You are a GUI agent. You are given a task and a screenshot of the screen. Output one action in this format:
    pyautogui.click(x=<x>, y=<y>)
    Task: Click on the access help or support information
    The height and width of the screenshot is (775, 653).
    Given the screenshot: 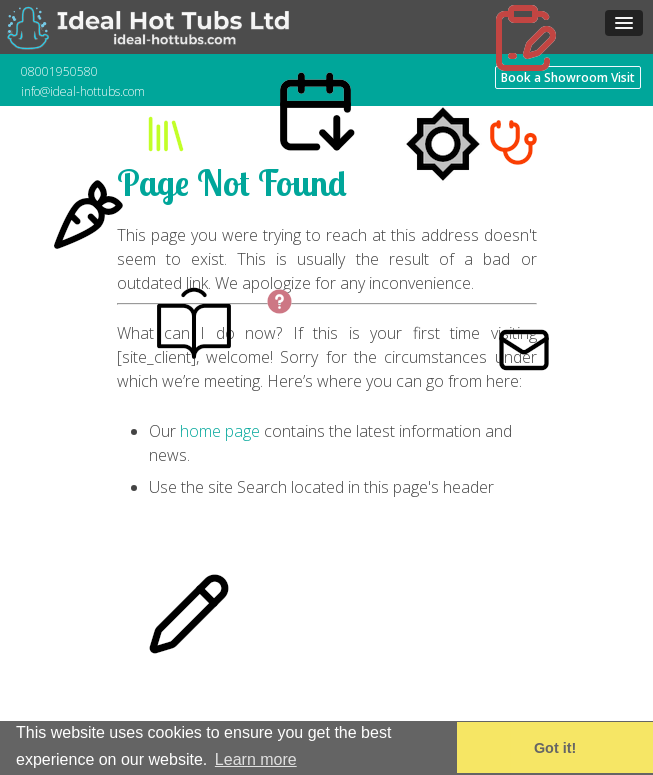 What is the action you would take?
    pyautogui.click(x=279, y=301)
    